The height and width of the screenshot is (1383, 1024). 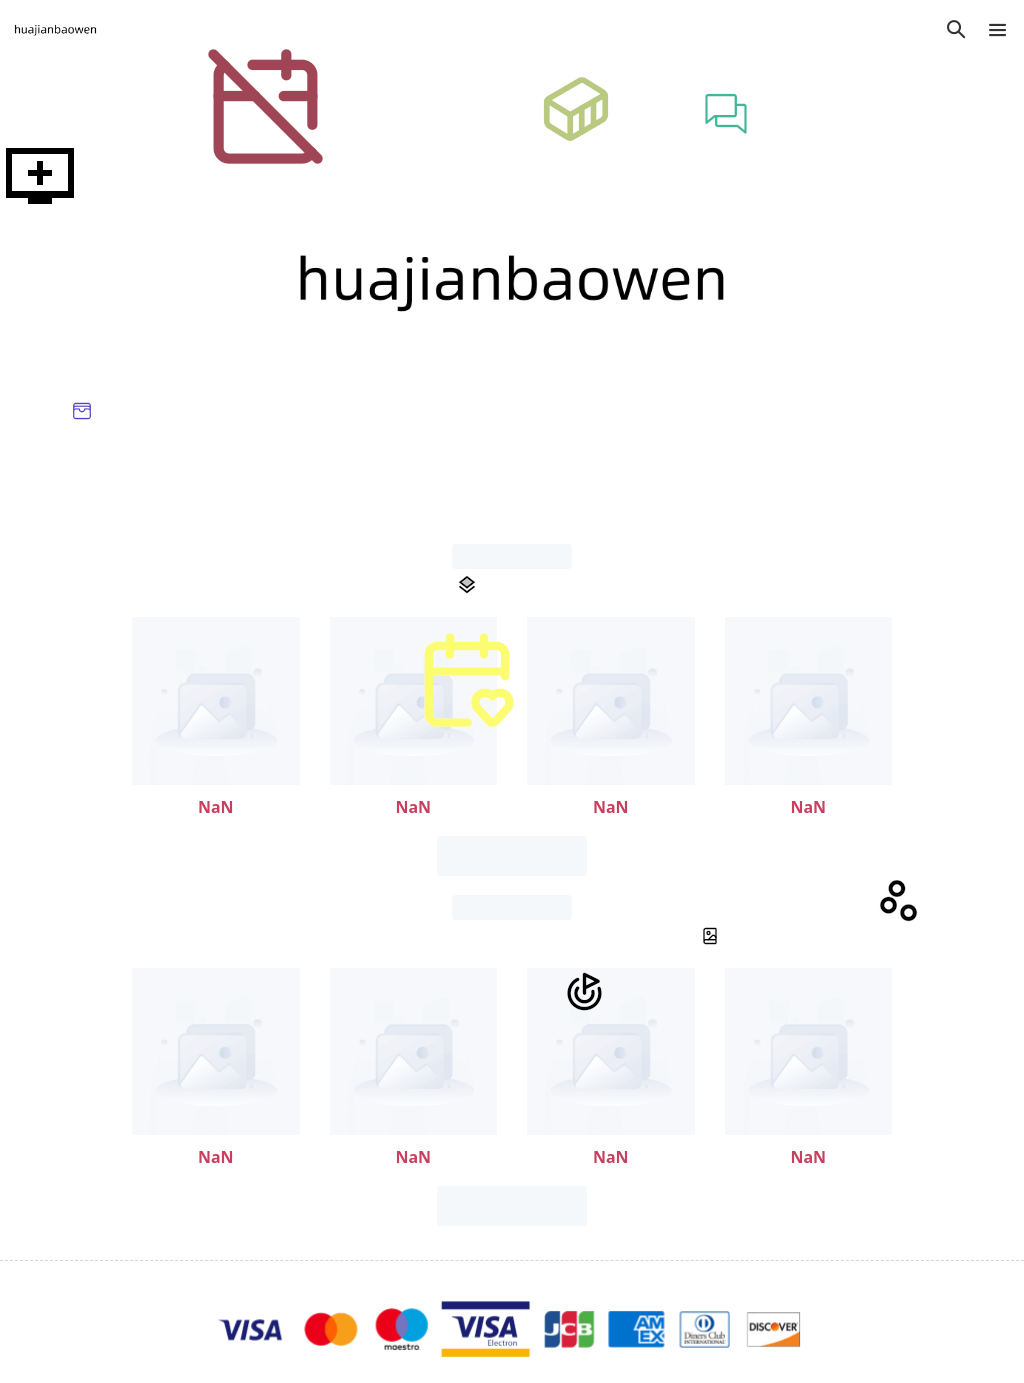 I want to click on disable calendar or scheduling feature, so click(x=265, y=106).